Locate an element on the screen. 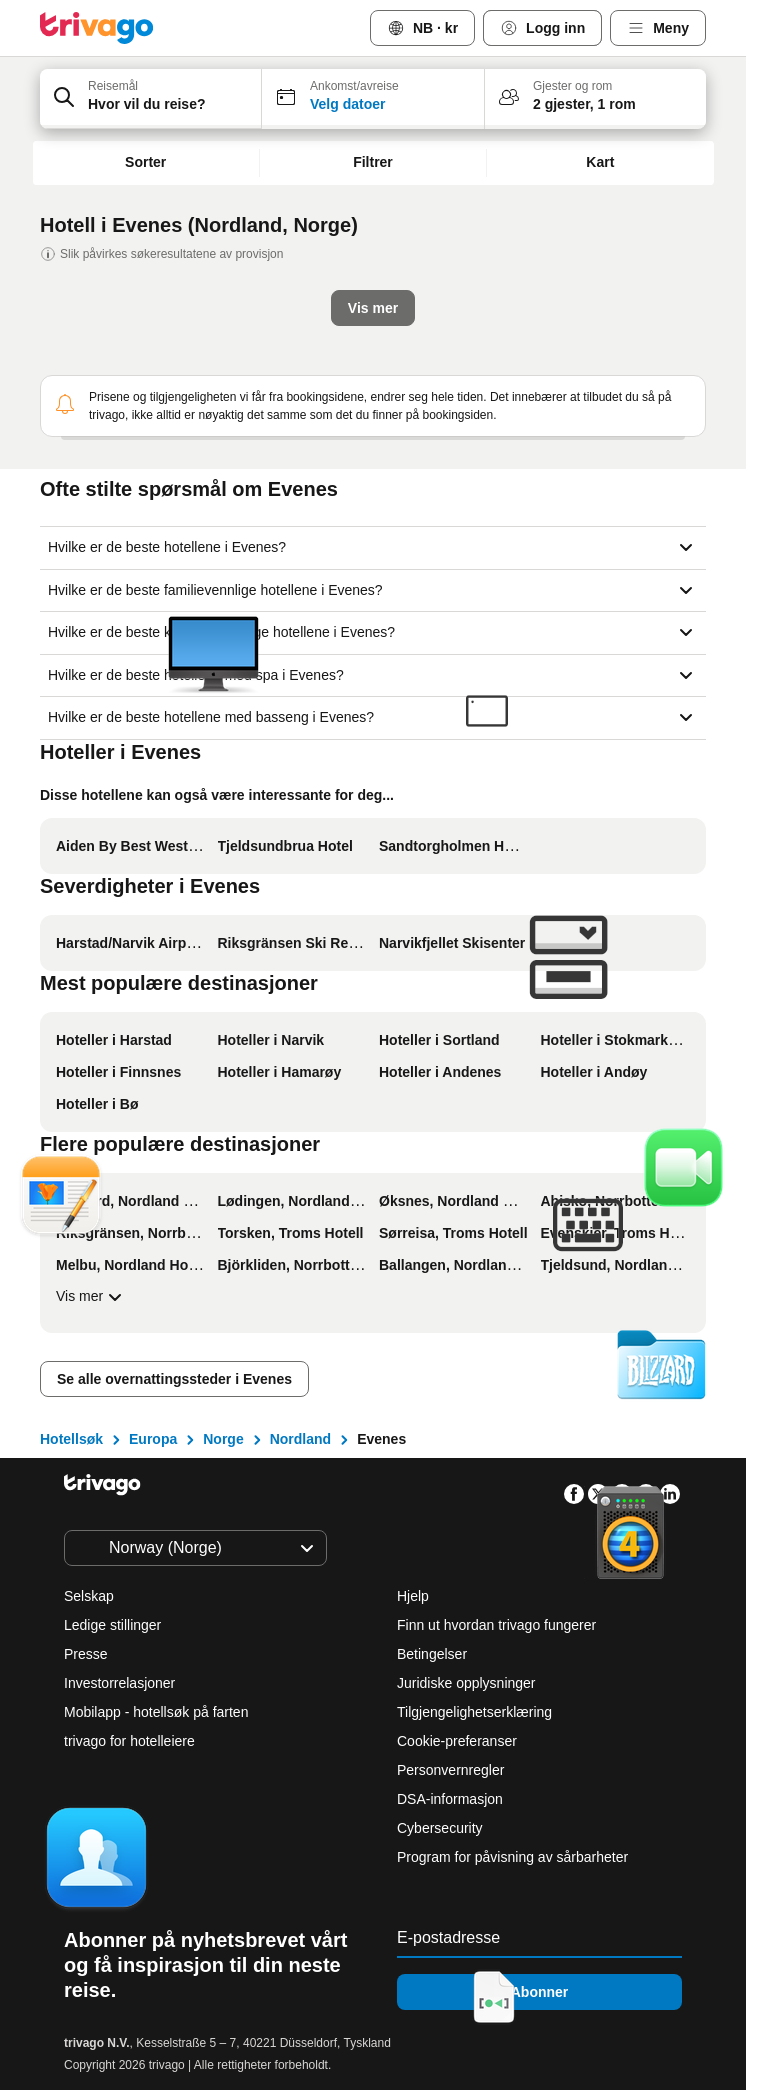 Image resolution: width=761 pixels, height=2090 pixels. access RAID 4 storage configuration is located at coordinates (630, 1532).